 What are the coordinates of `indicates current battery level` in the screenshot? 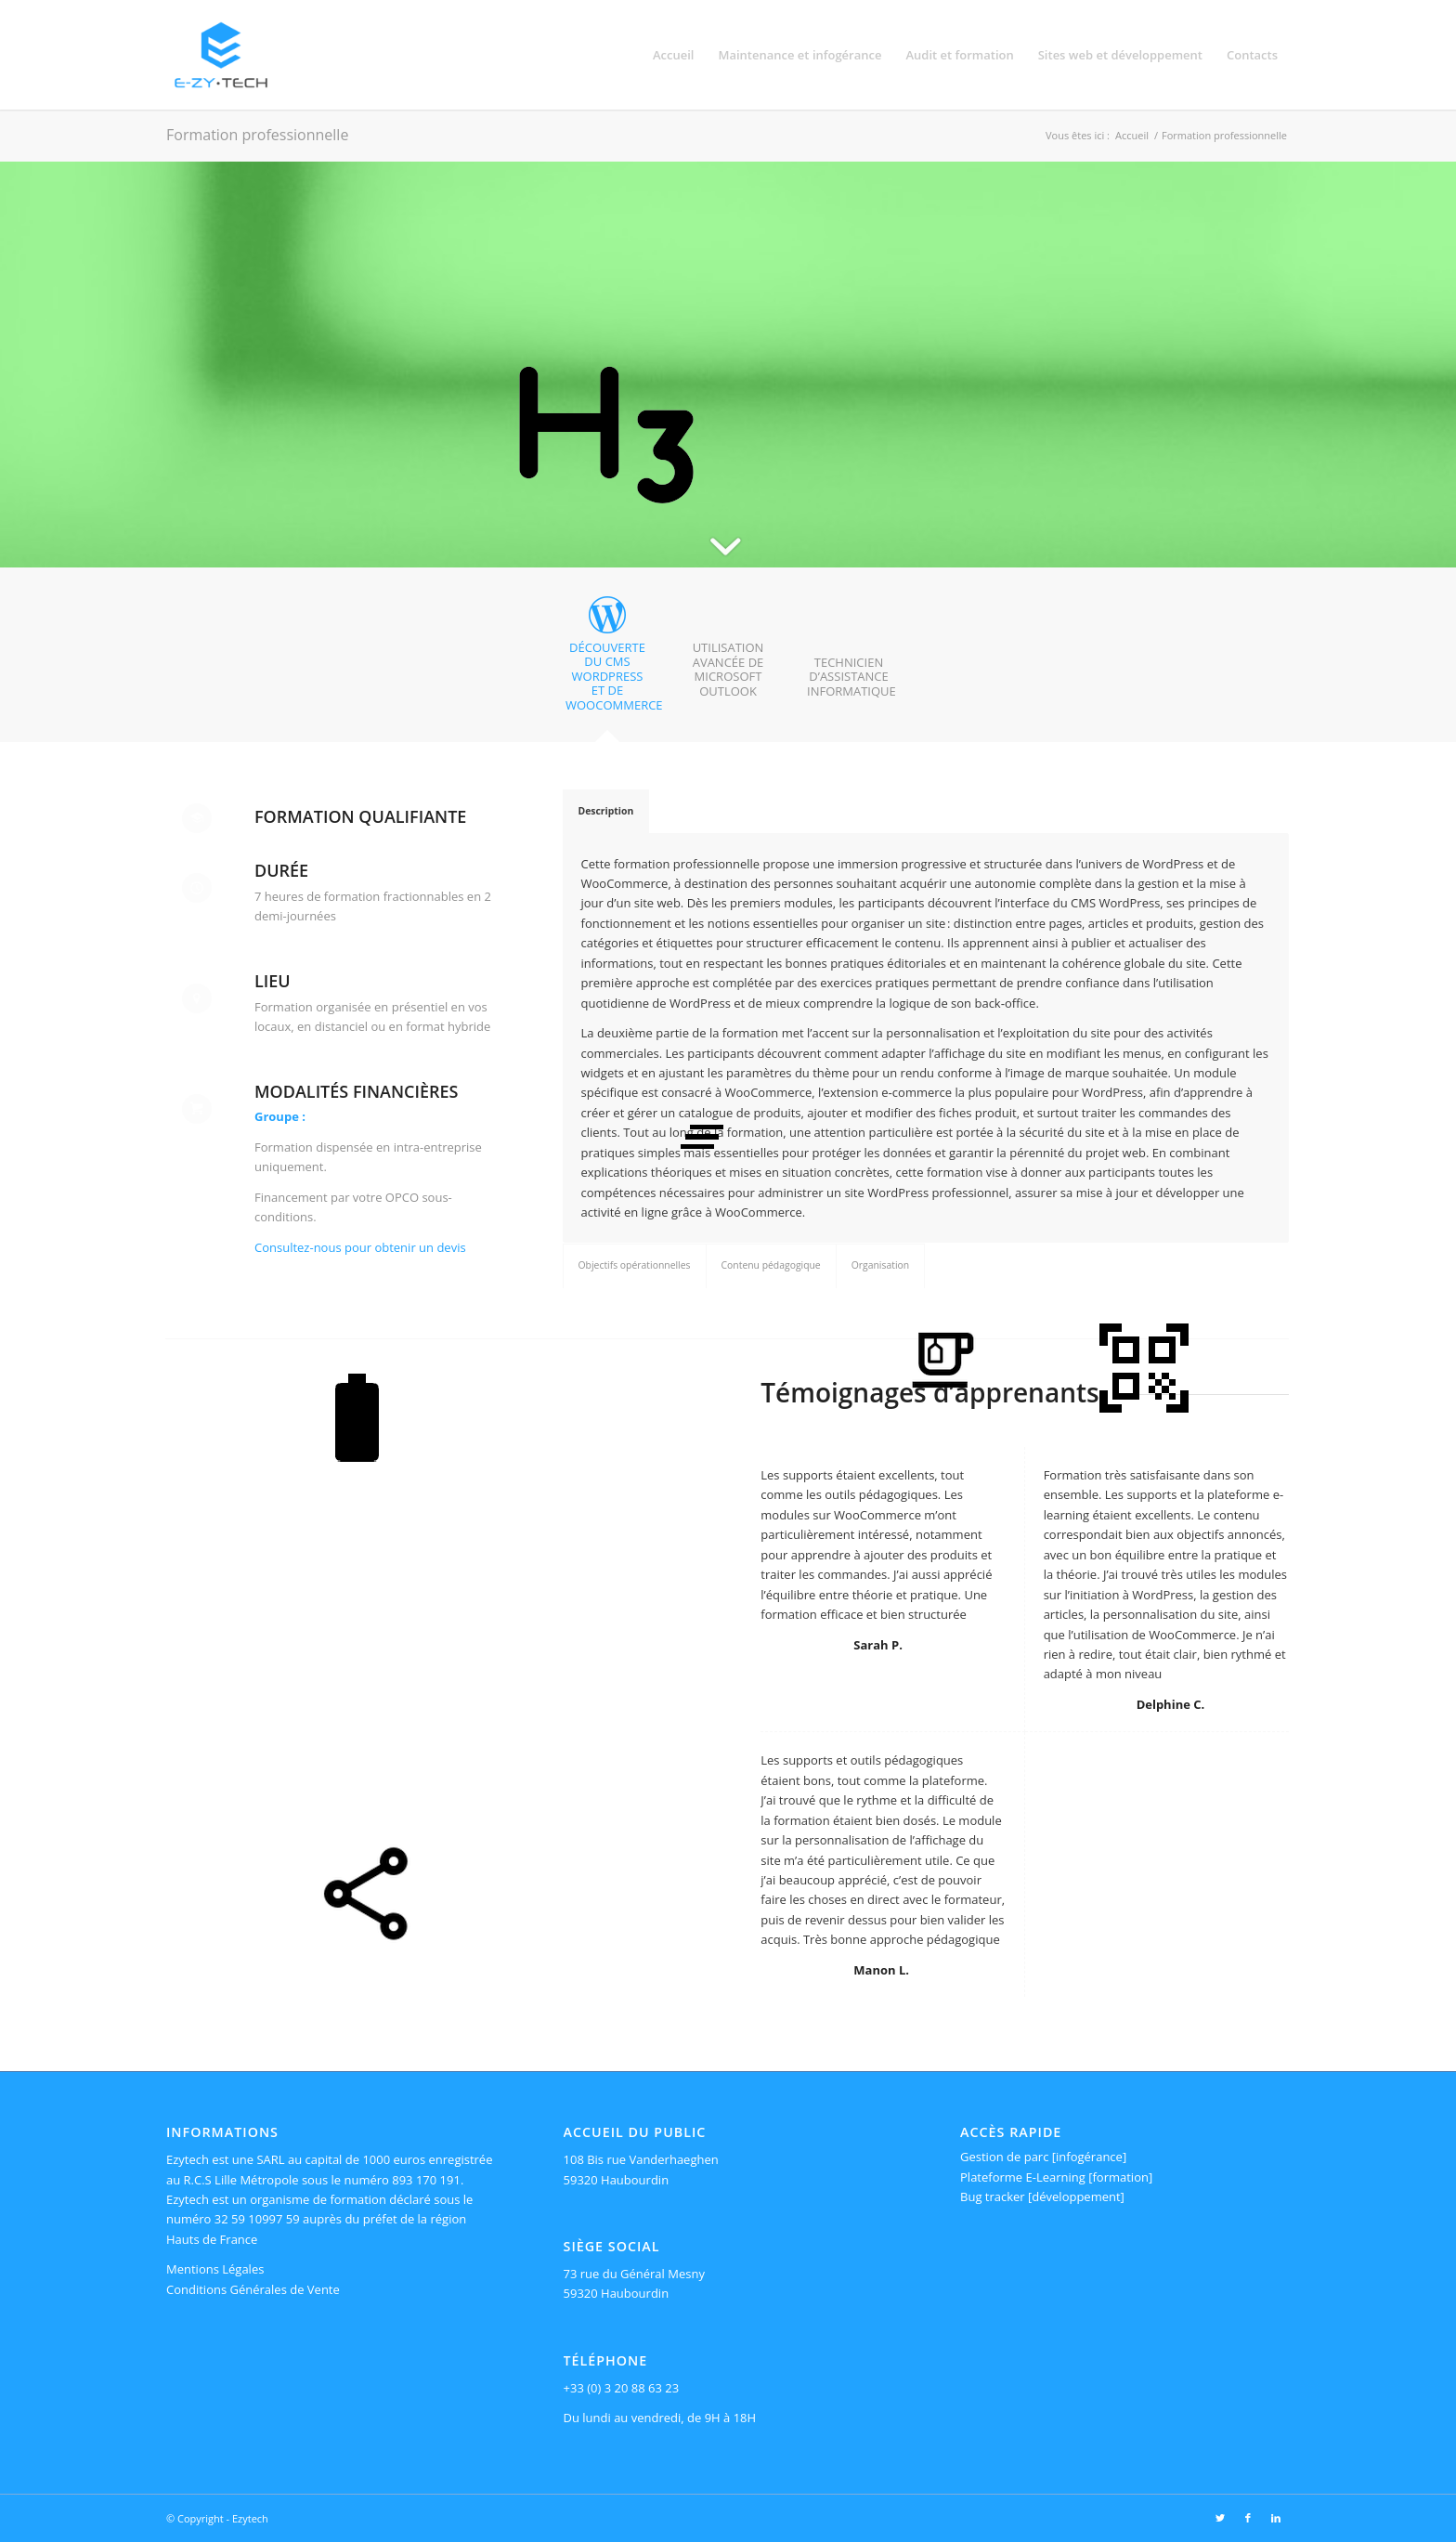 It's located at (357, 1417).